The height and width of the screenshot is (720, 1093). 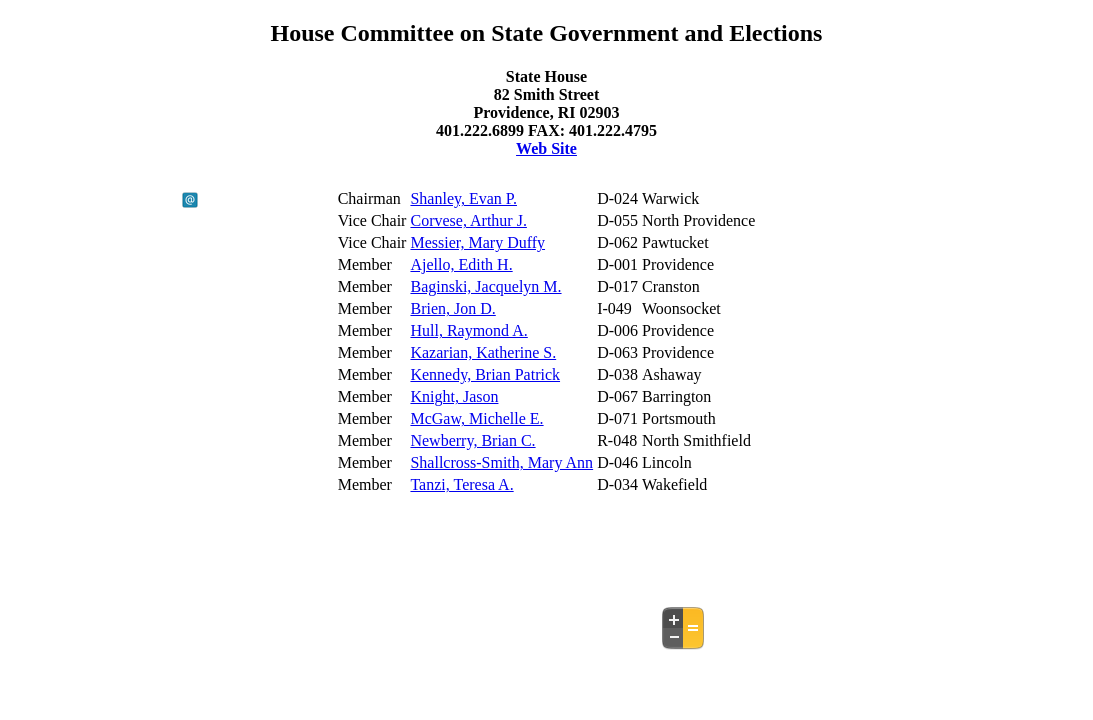 What do you see at coordinates (190, 200) in the screenshot?
I see `manage email account settings` at bounding box center [190, 200].